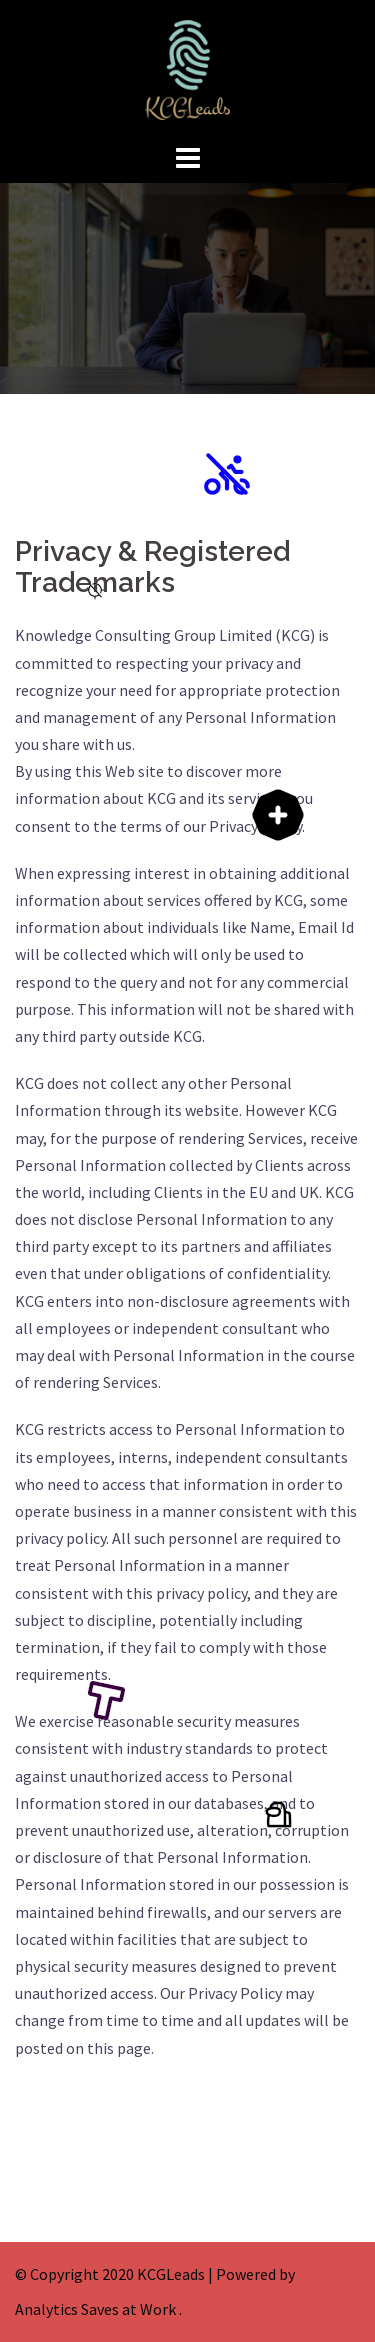 This screenshot has width=375, height=2342. Describe the element at coordinates (278, 1814) in the screenshot. I see `among us game logo` at that location.